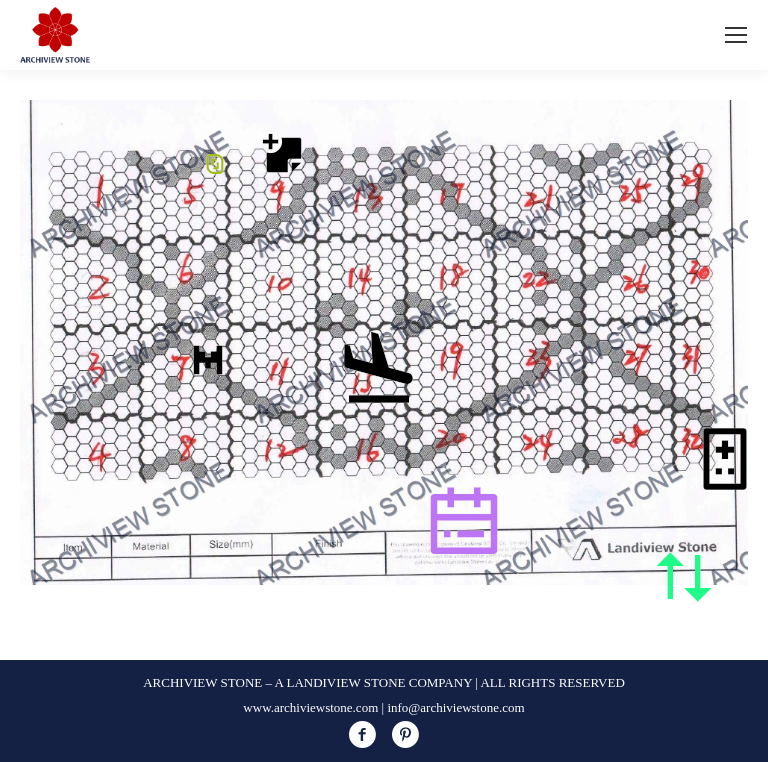  What do you see at coordinates (684, 577) in the screenshot?
I see `sort items in ascending or descending order` at bounding box center [684, 577].